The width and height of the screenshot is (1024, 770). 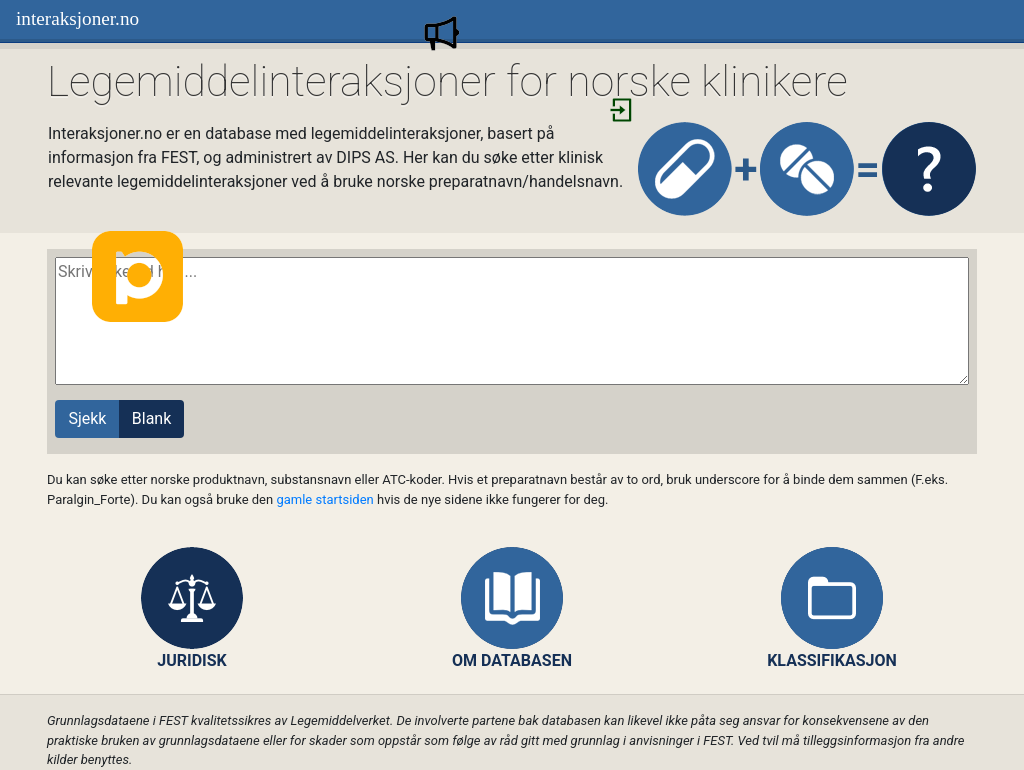 What do you see at coordinates (622, 110) in the screenshot?
I see `log in to your account` at bounding box center [622, 110].